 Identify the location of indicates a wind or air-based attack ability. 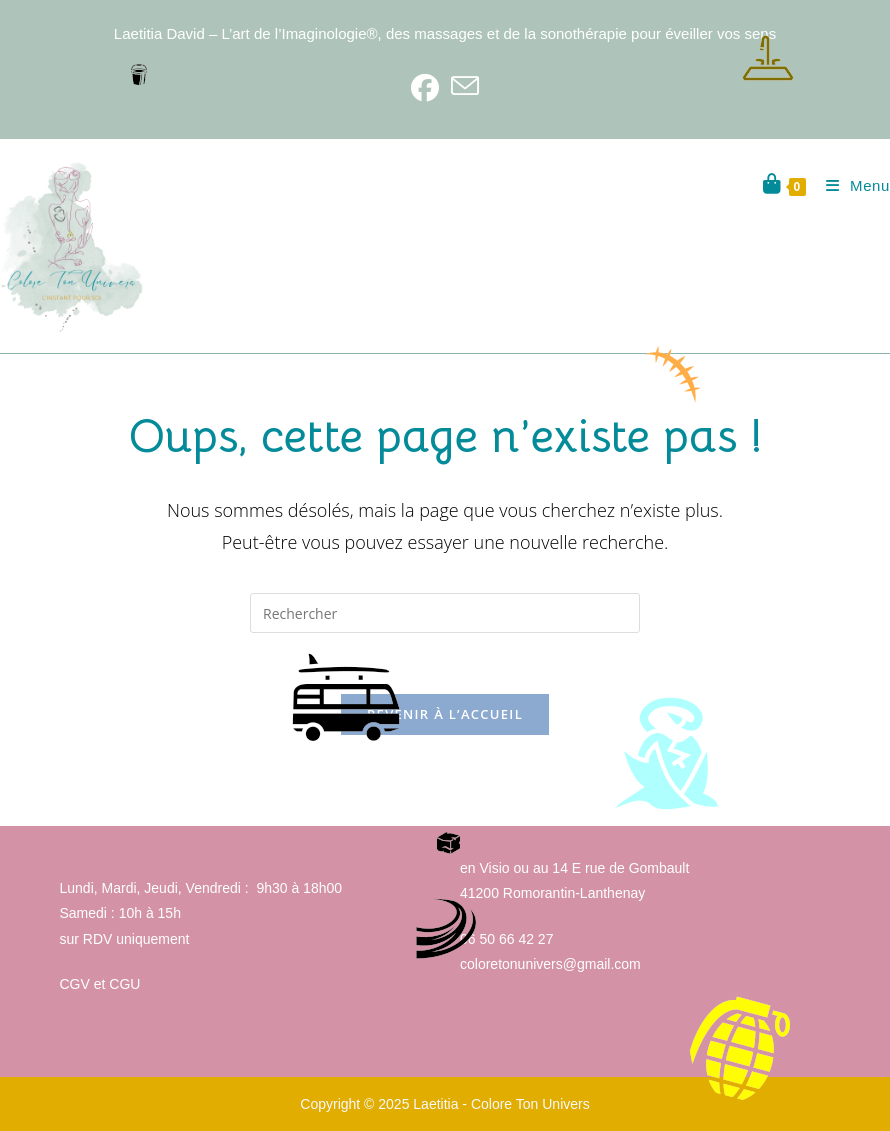
(446, 929).